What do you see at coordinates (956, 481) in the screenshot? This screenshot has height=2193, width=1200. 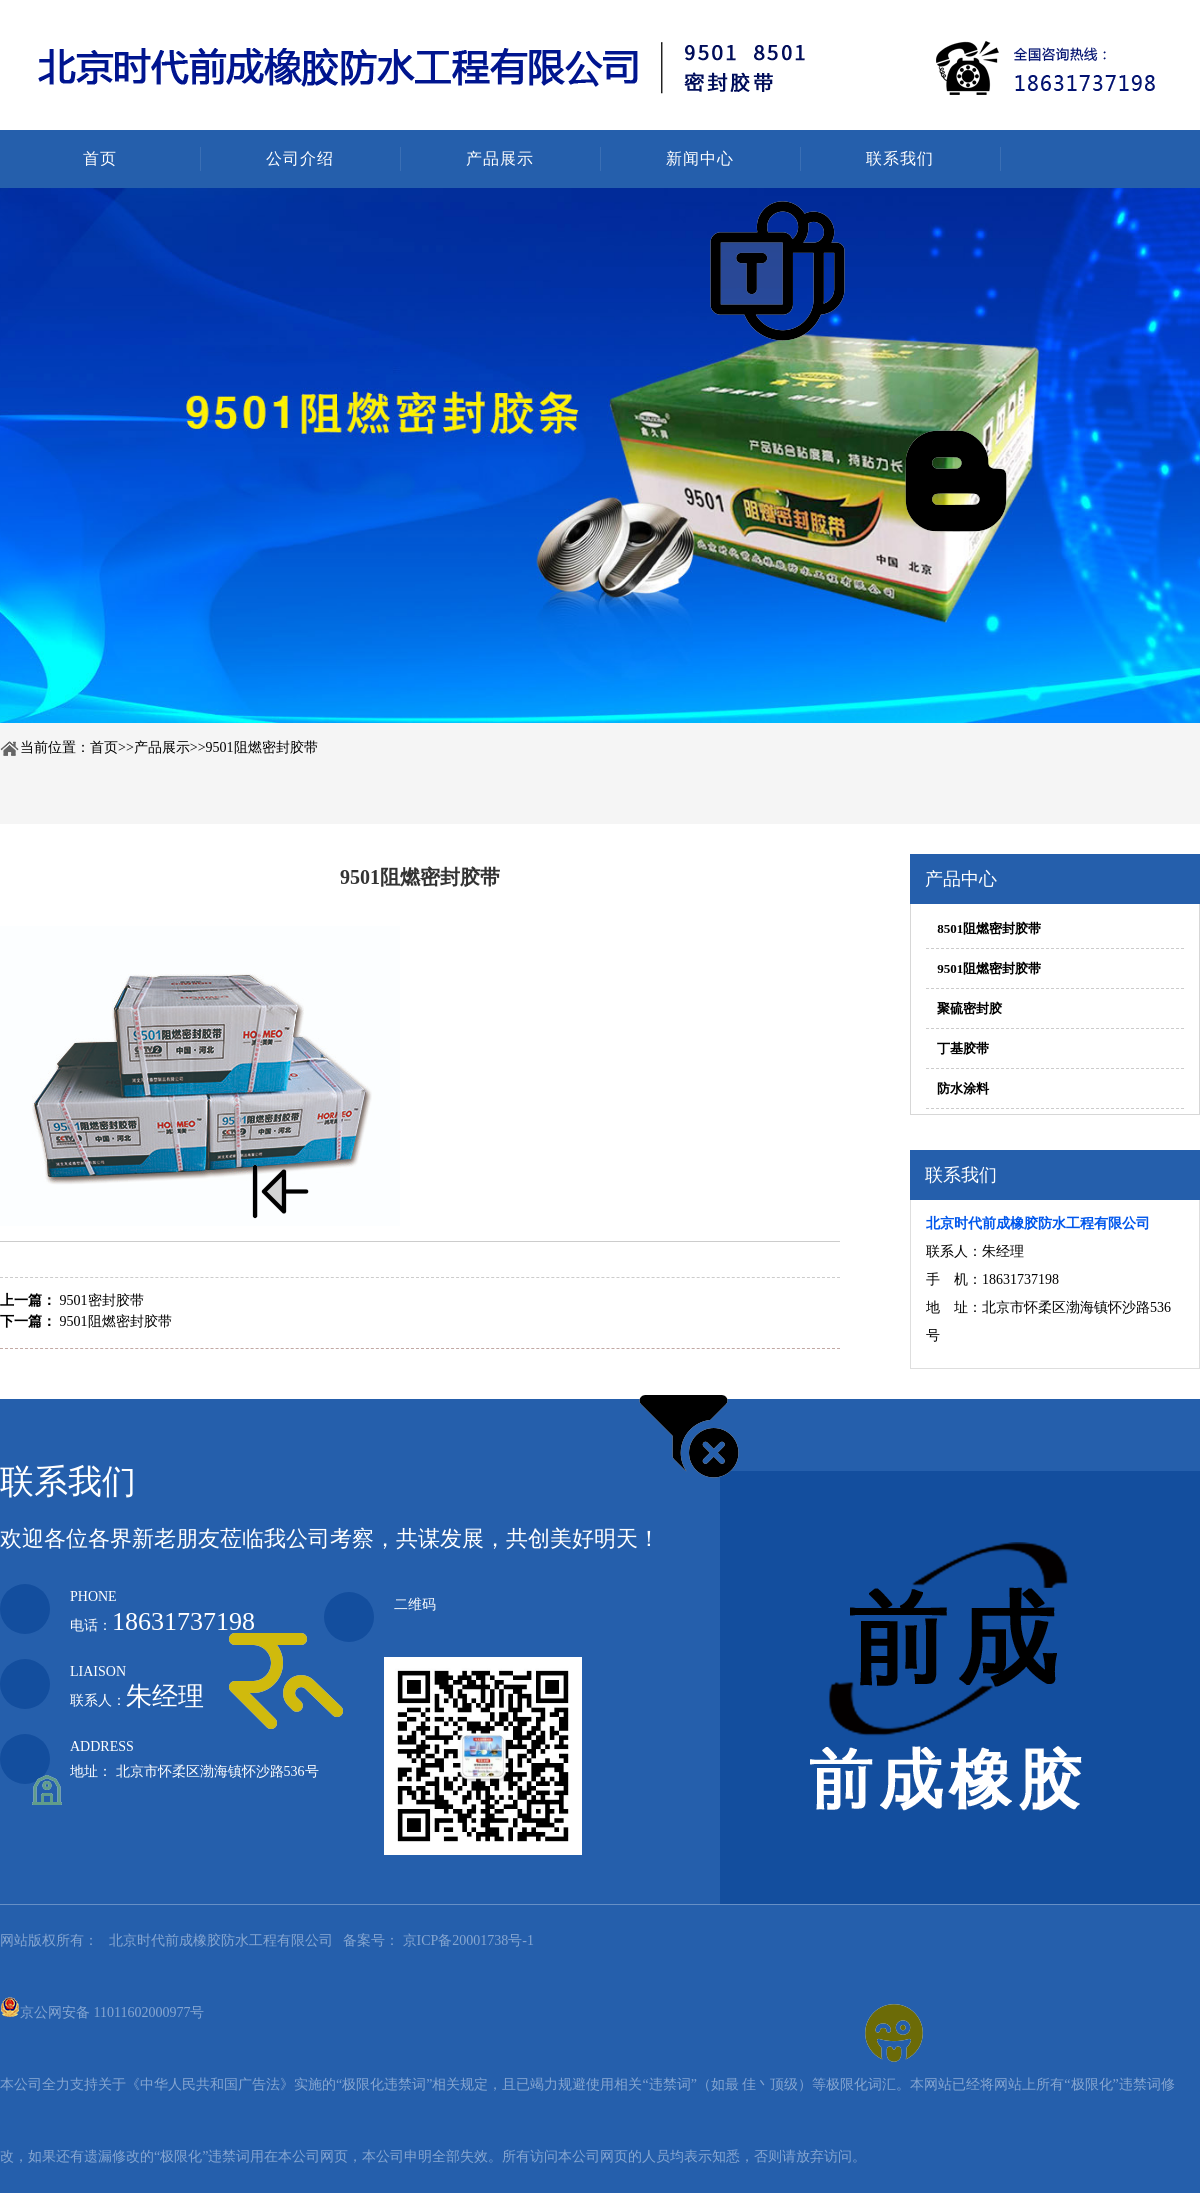 I see `open blogger app` at bounding box center [956, 481].